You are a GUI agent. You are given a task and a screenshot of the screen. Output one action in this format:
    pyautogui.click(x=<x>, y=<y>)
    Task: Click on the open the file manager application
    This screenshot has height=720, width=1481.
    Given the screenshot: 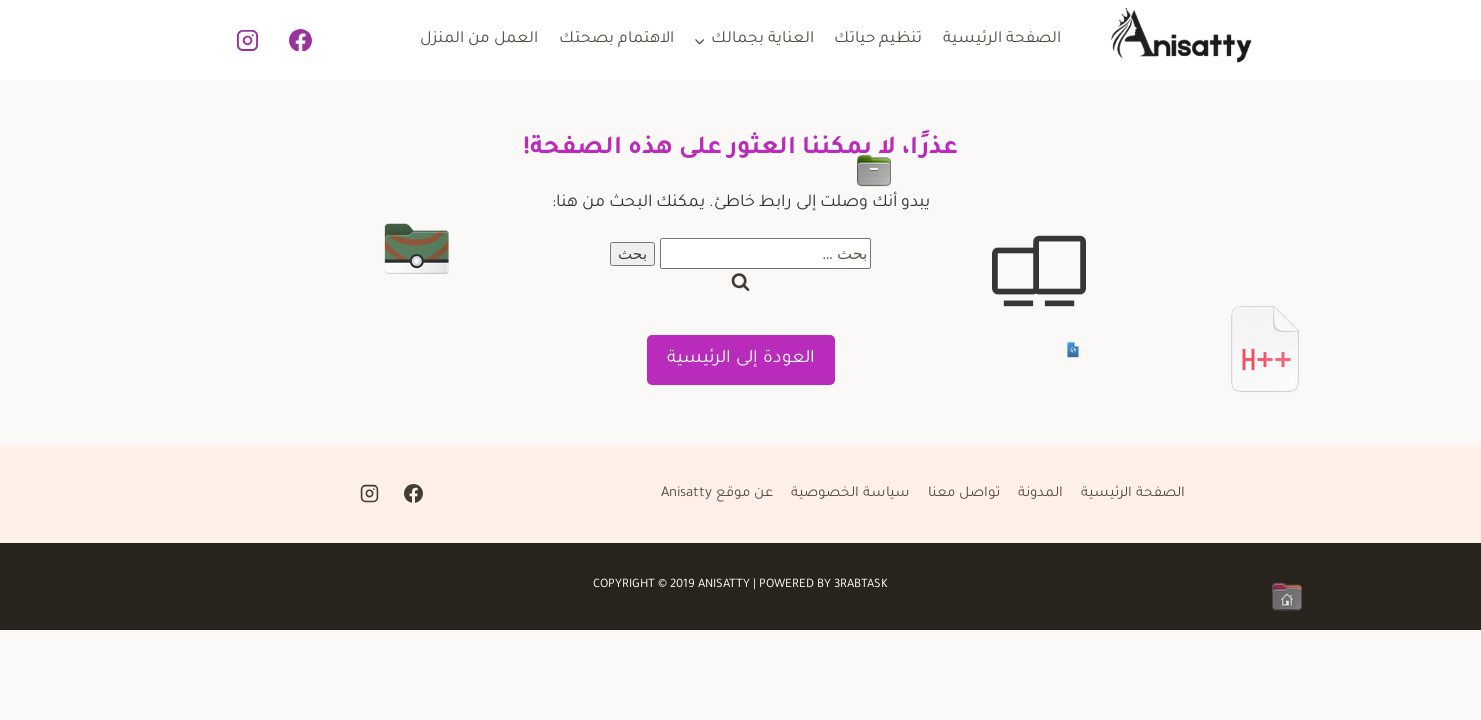 What is the action you would take?
    pyautogui.click(x=874, y=170)
    